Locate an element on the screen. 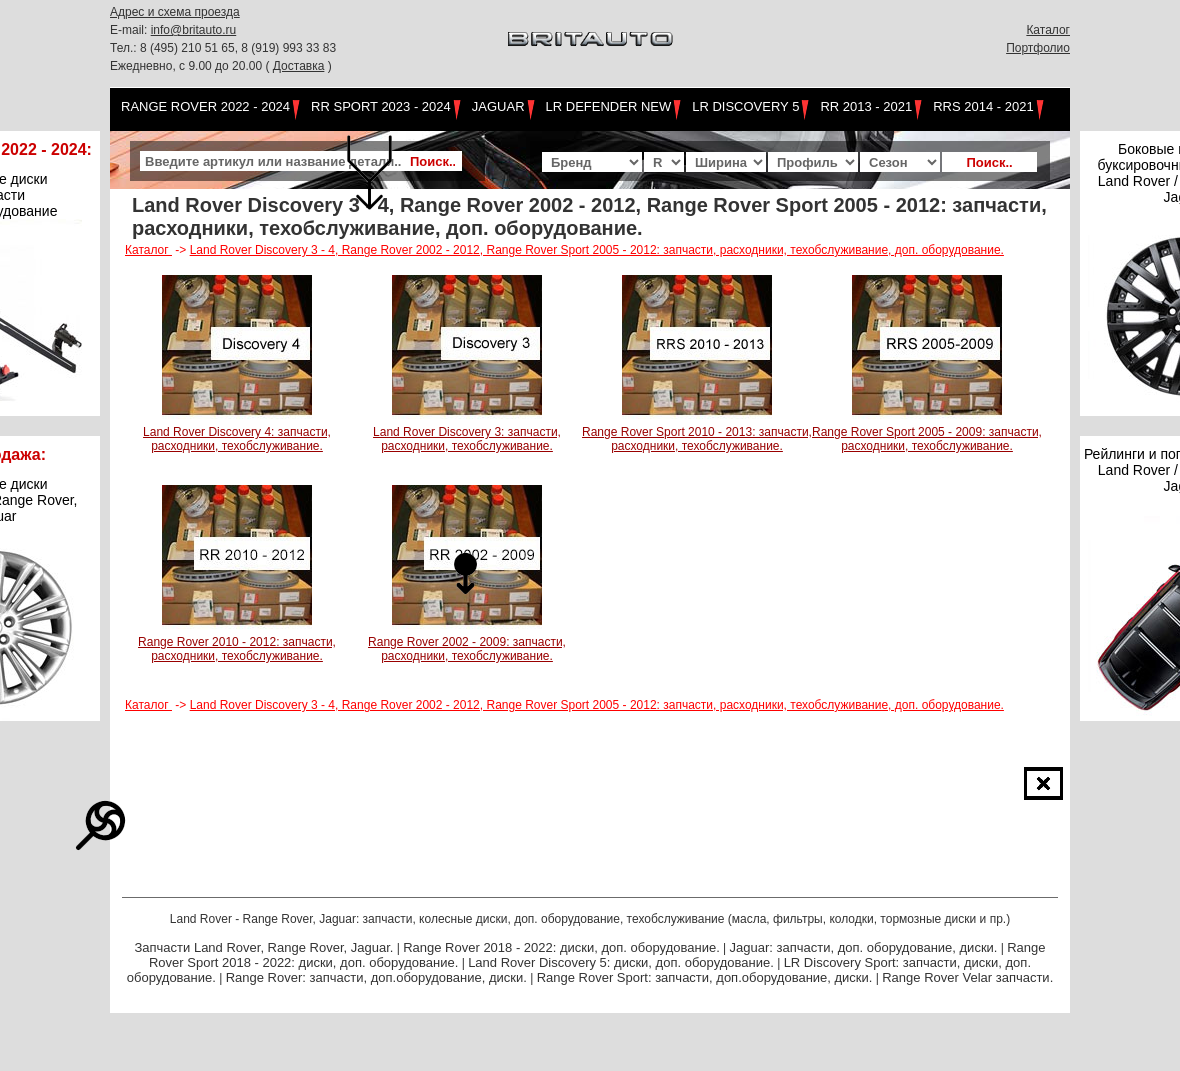 This screenshot has width=1180, height=1071. cancel or close a presentation is located at coordinates (1043, 783).